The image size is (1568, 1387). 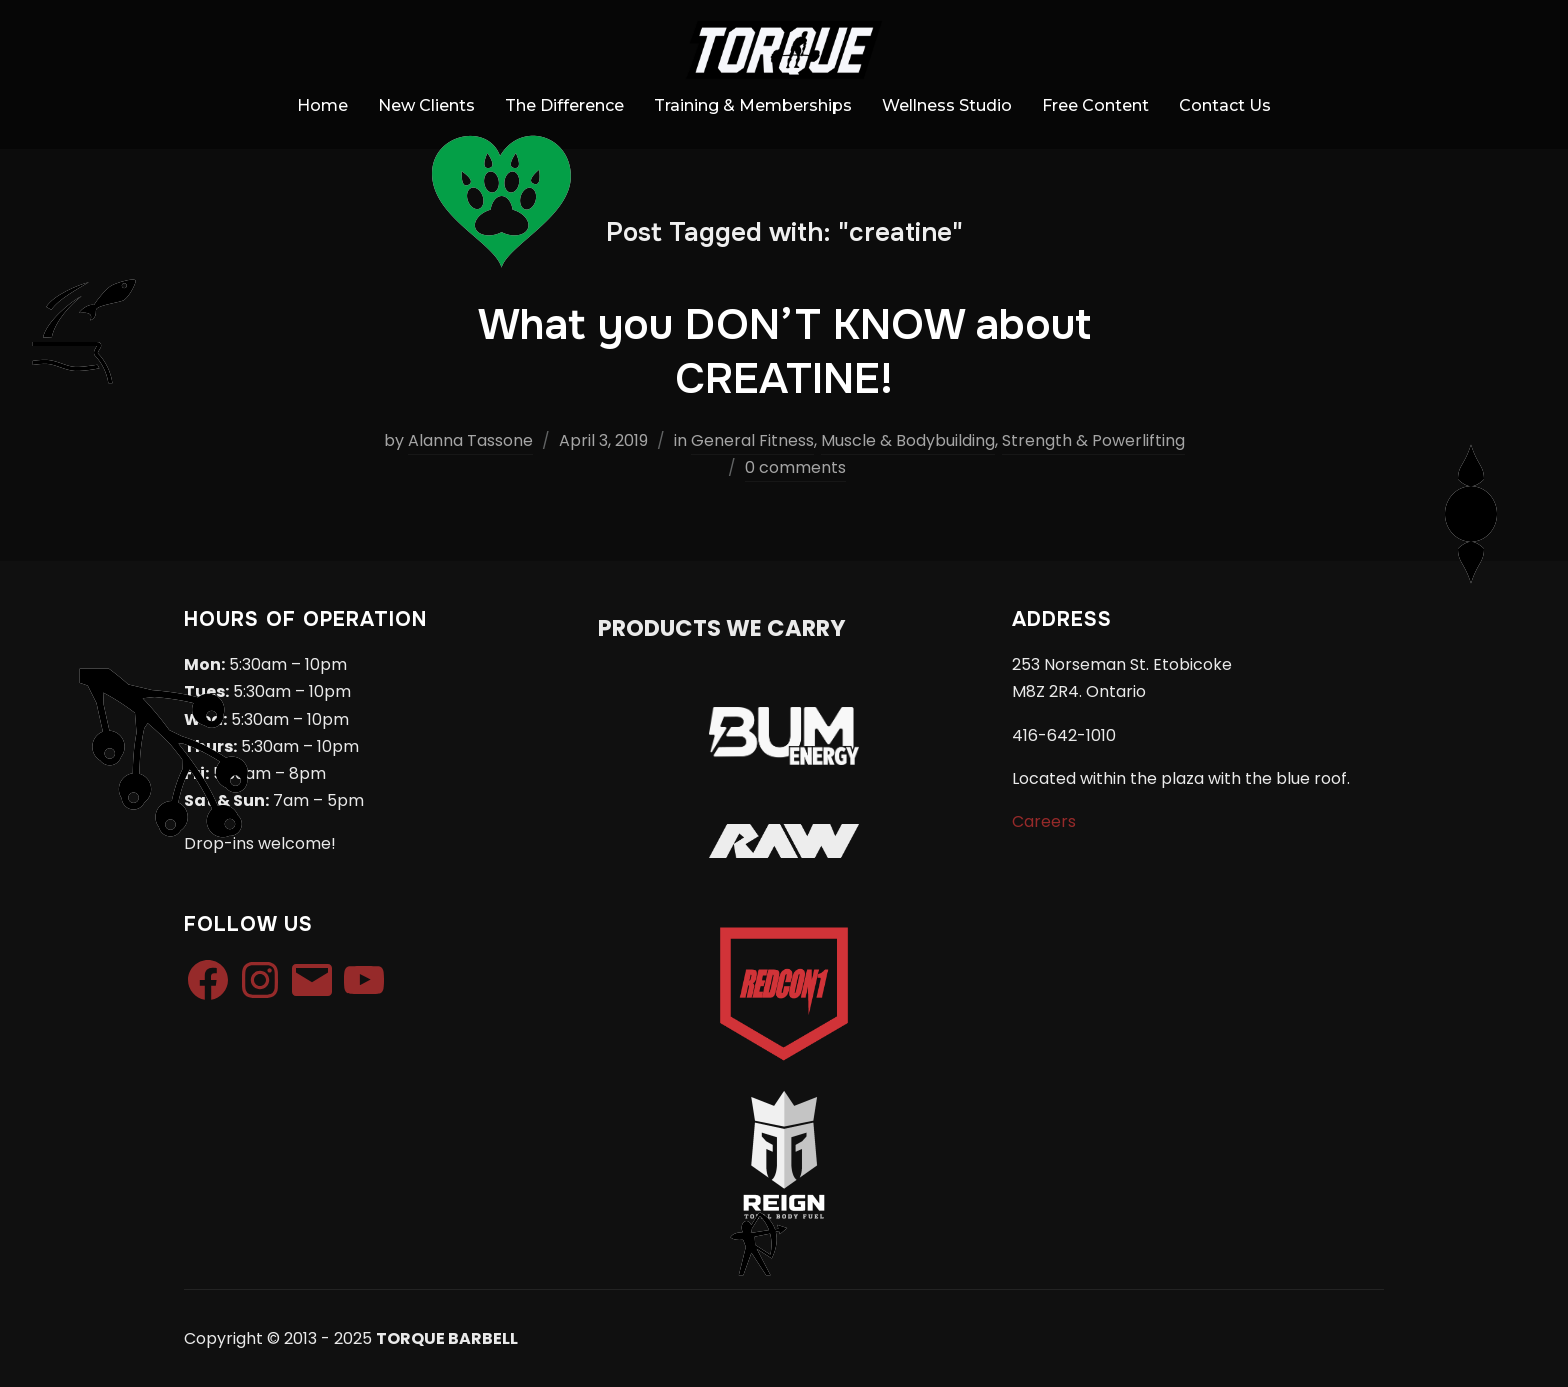 I want to click on indicates player has reached level two, so click(x=1471, y=514).